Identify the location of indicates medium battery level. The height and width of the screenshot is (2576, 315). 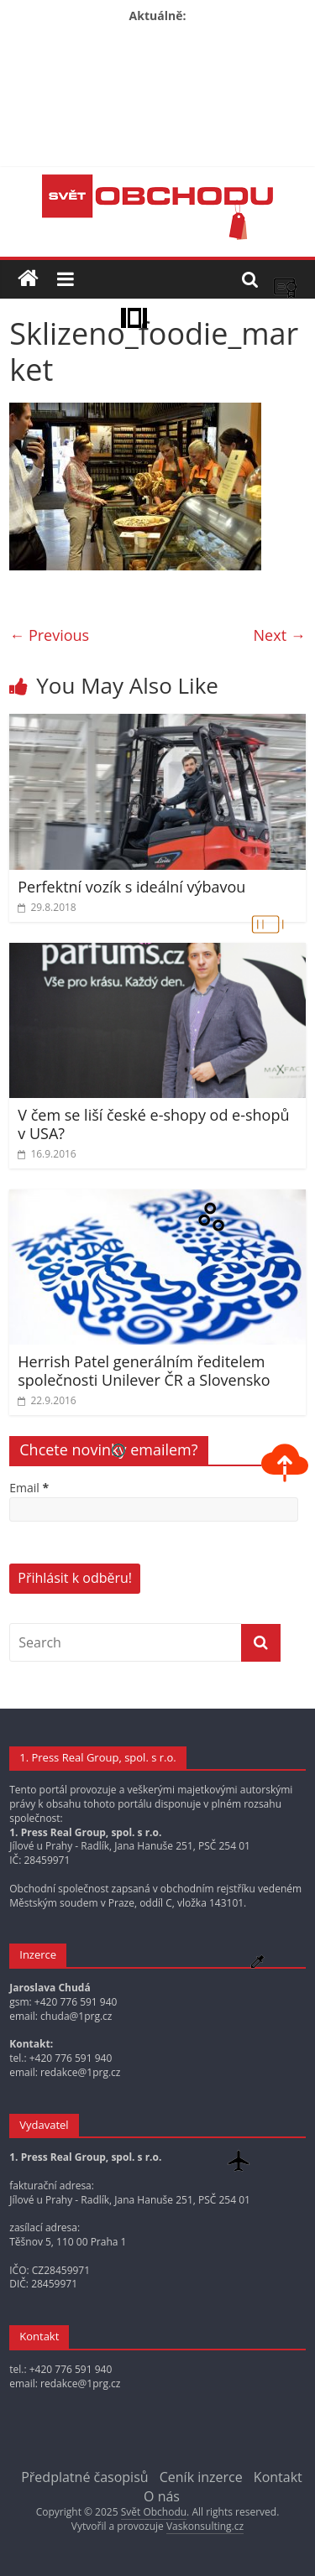
(267, 924).